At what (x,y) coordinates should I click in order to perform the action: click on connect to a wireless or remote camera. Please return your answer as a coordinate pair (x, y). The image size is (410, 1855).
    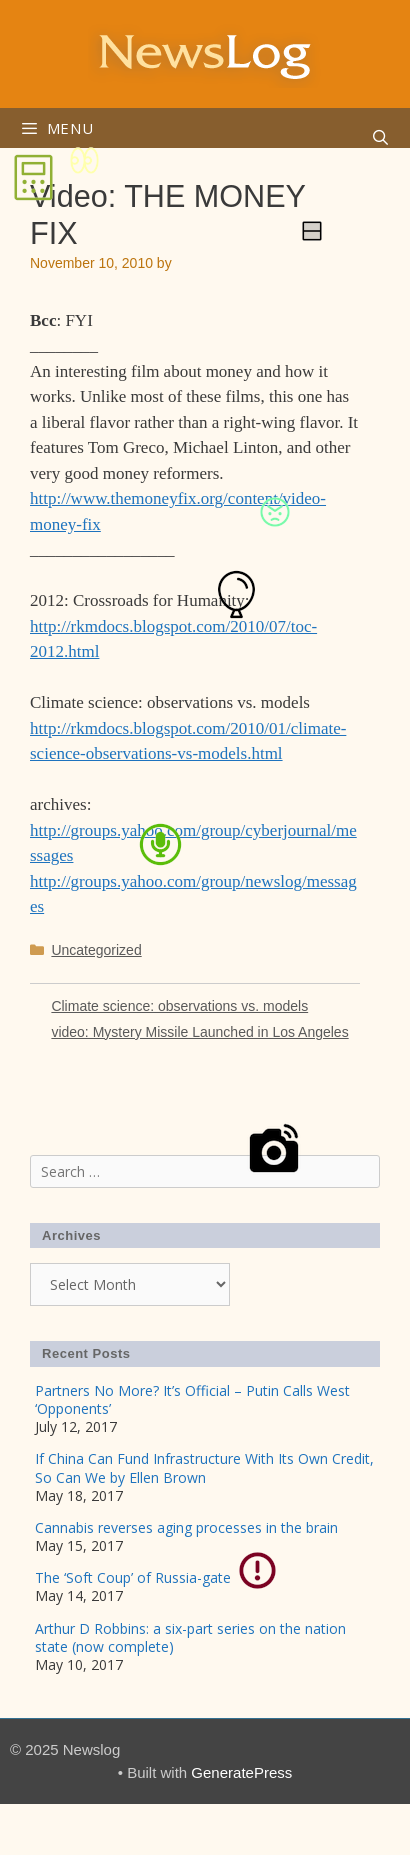
    Looking at the image, I should click on (274, 1148).